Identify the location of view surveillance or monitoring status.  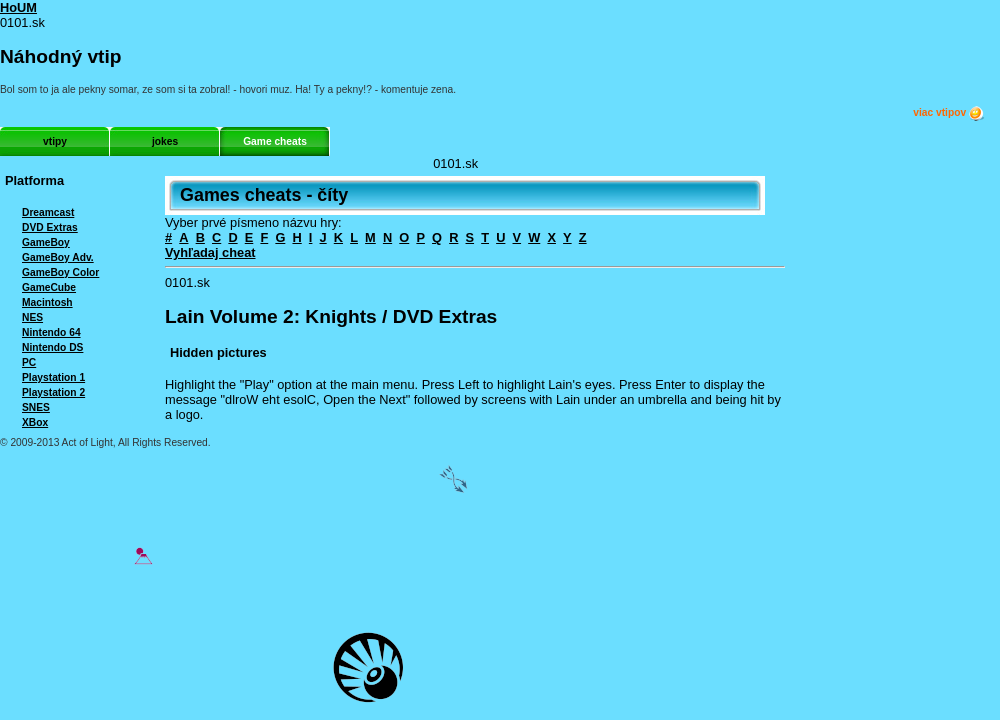
(368, 667).